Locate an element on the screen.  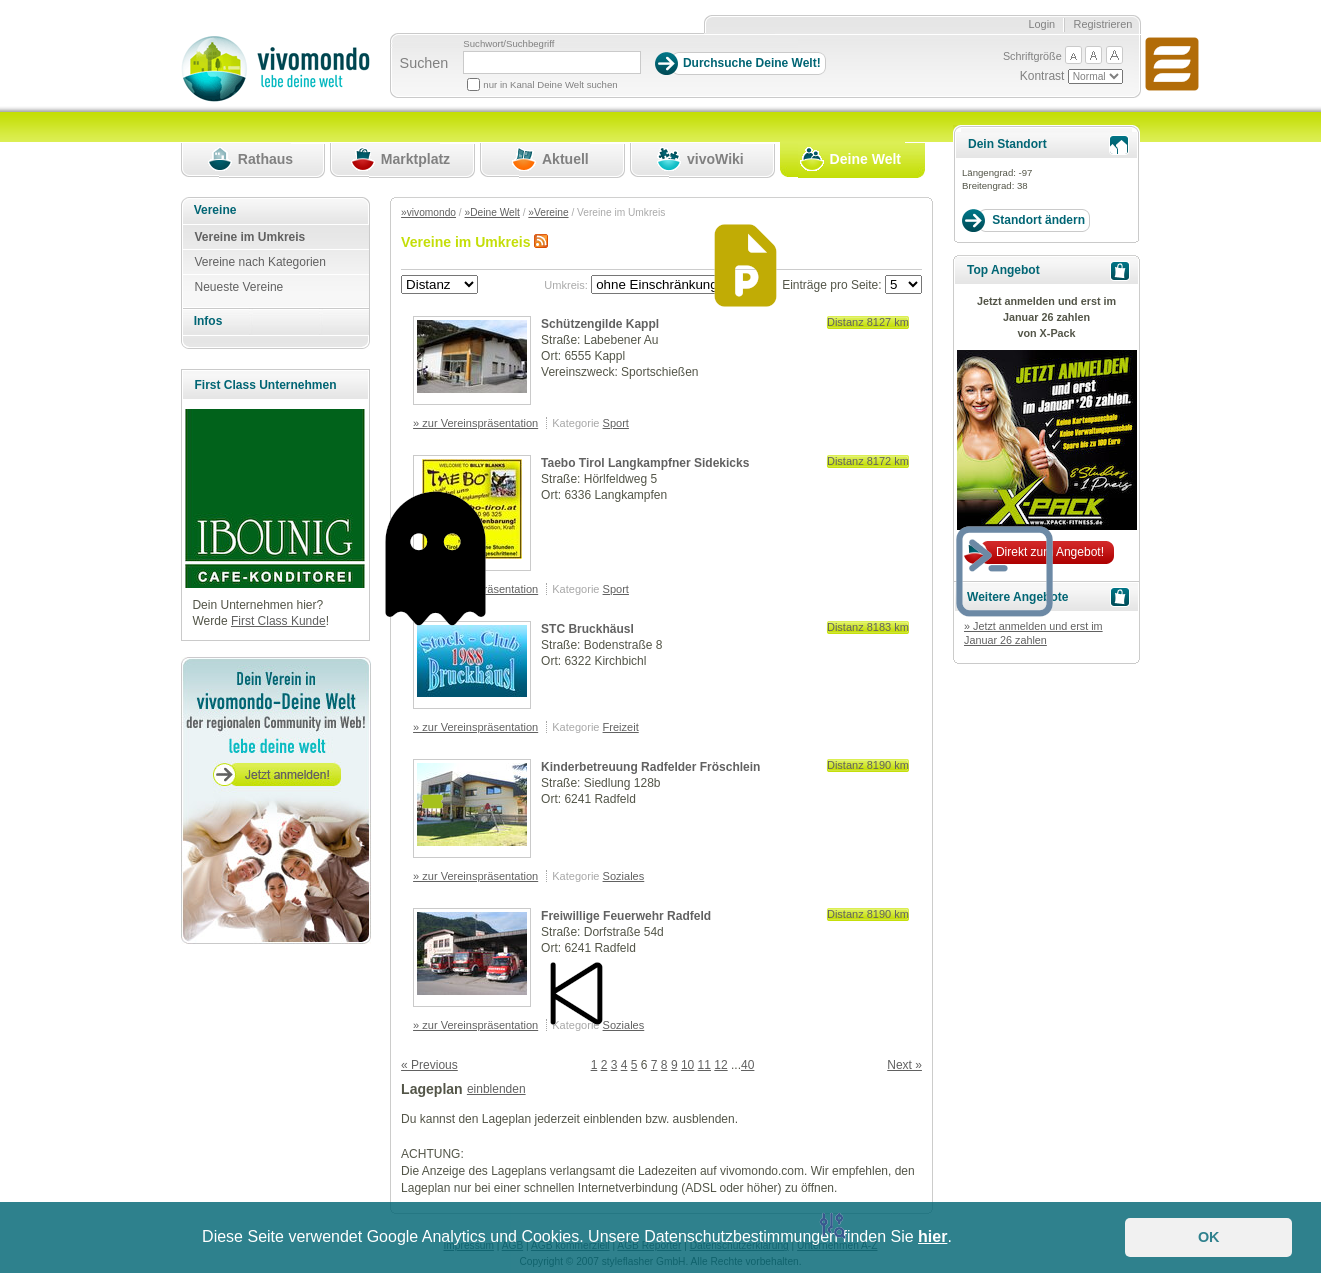
open the command line terminal is located at coordinates (1004, 571).